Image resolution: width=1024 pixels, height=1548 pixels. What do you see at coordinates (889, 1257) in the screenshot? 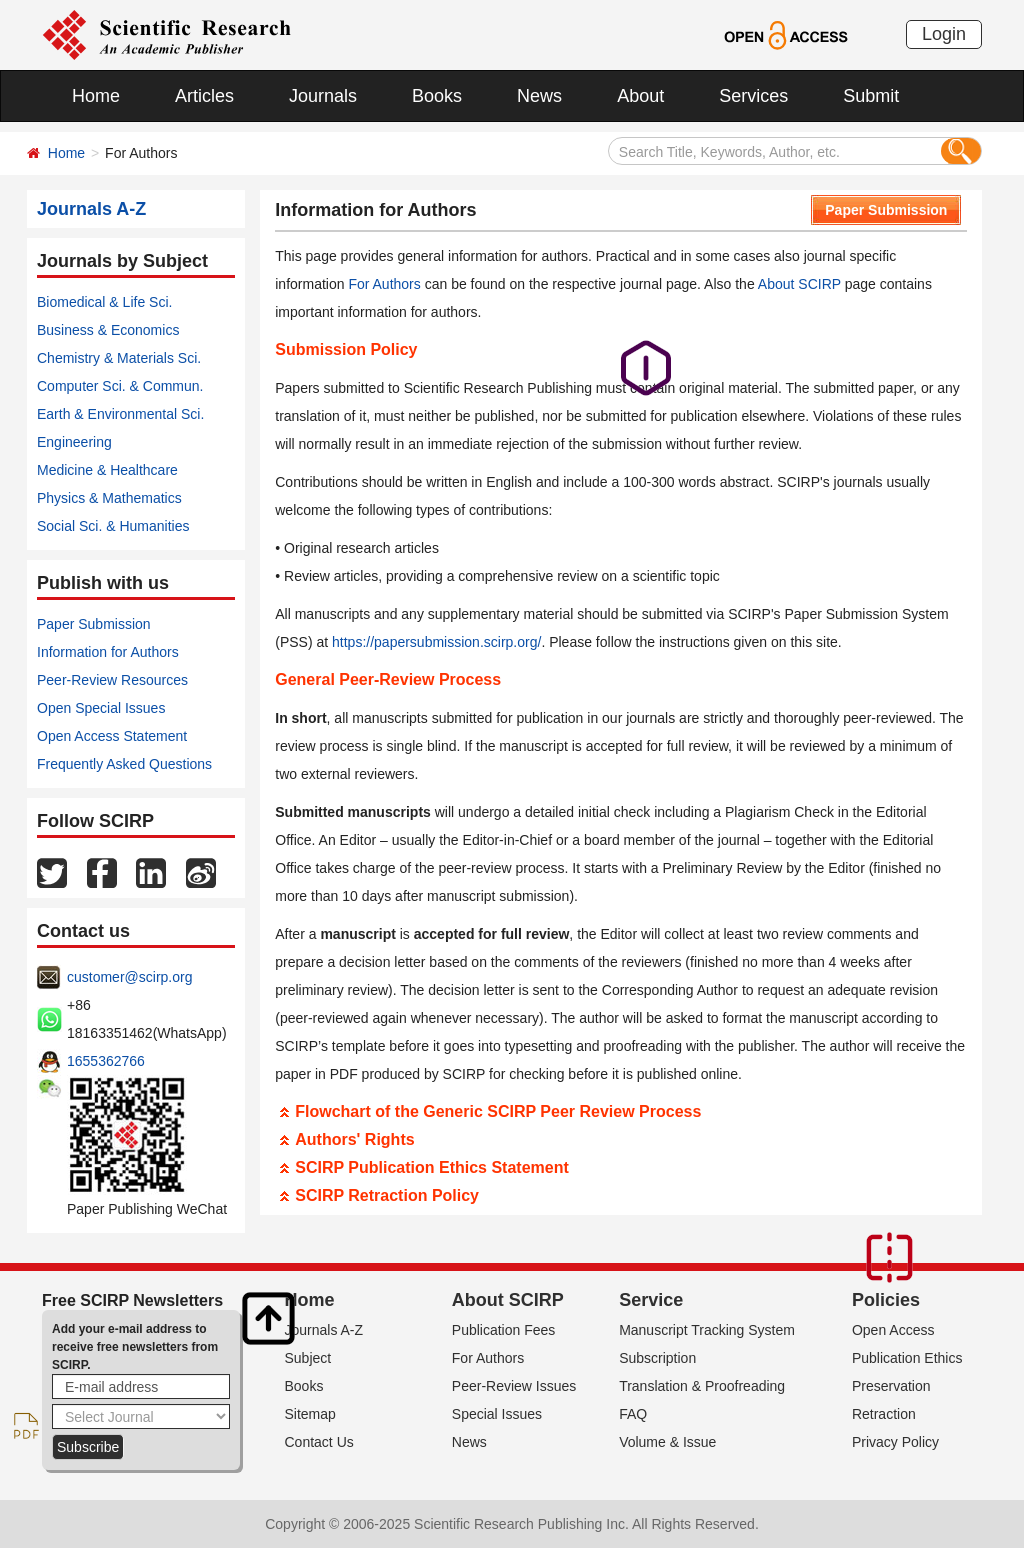
I see `flip image horizontally` at bounding box center [889, 1257].